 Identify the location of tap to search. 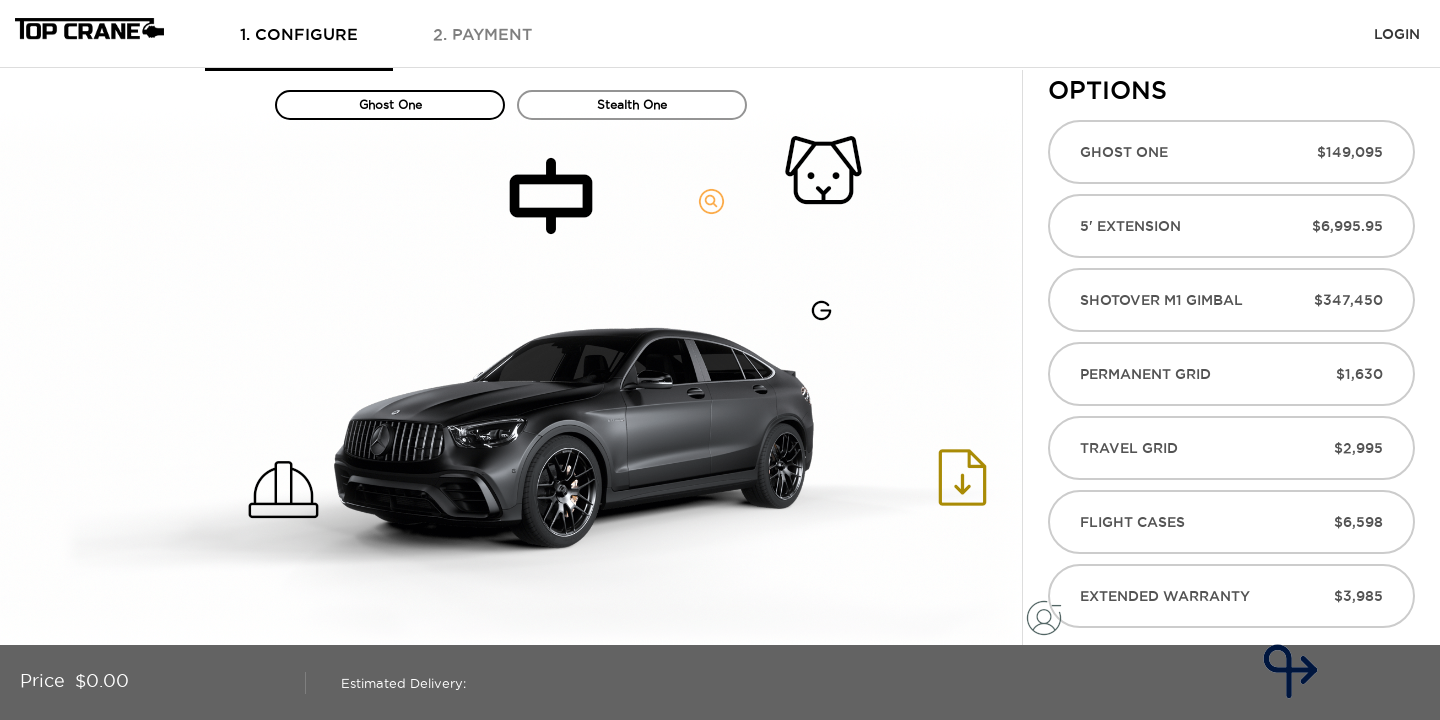
(711, 201).